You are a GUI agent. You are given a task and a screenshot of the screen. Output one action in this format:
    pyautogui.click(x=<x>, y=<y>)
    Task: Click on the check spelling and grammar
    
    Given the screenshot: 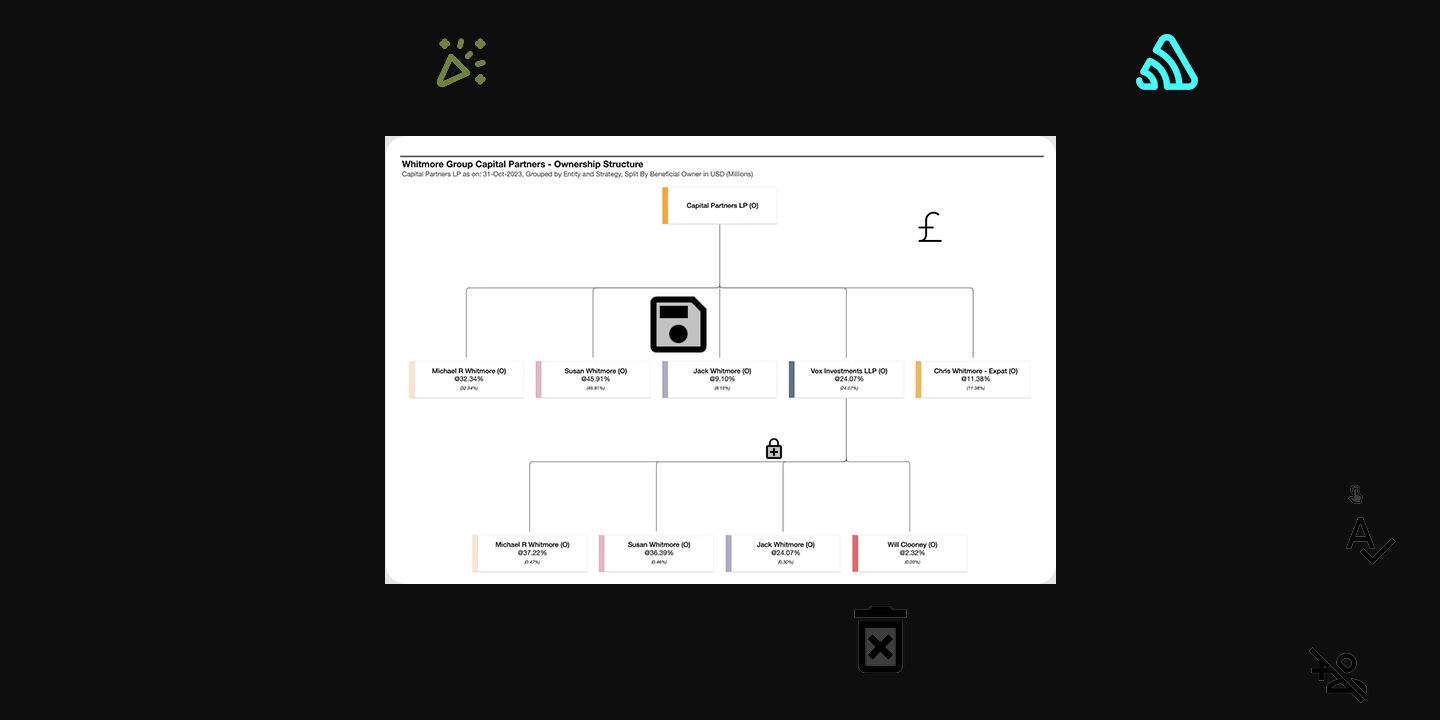 What is the action you would take?
    pyautogui.click(x=1369, y=539)
    